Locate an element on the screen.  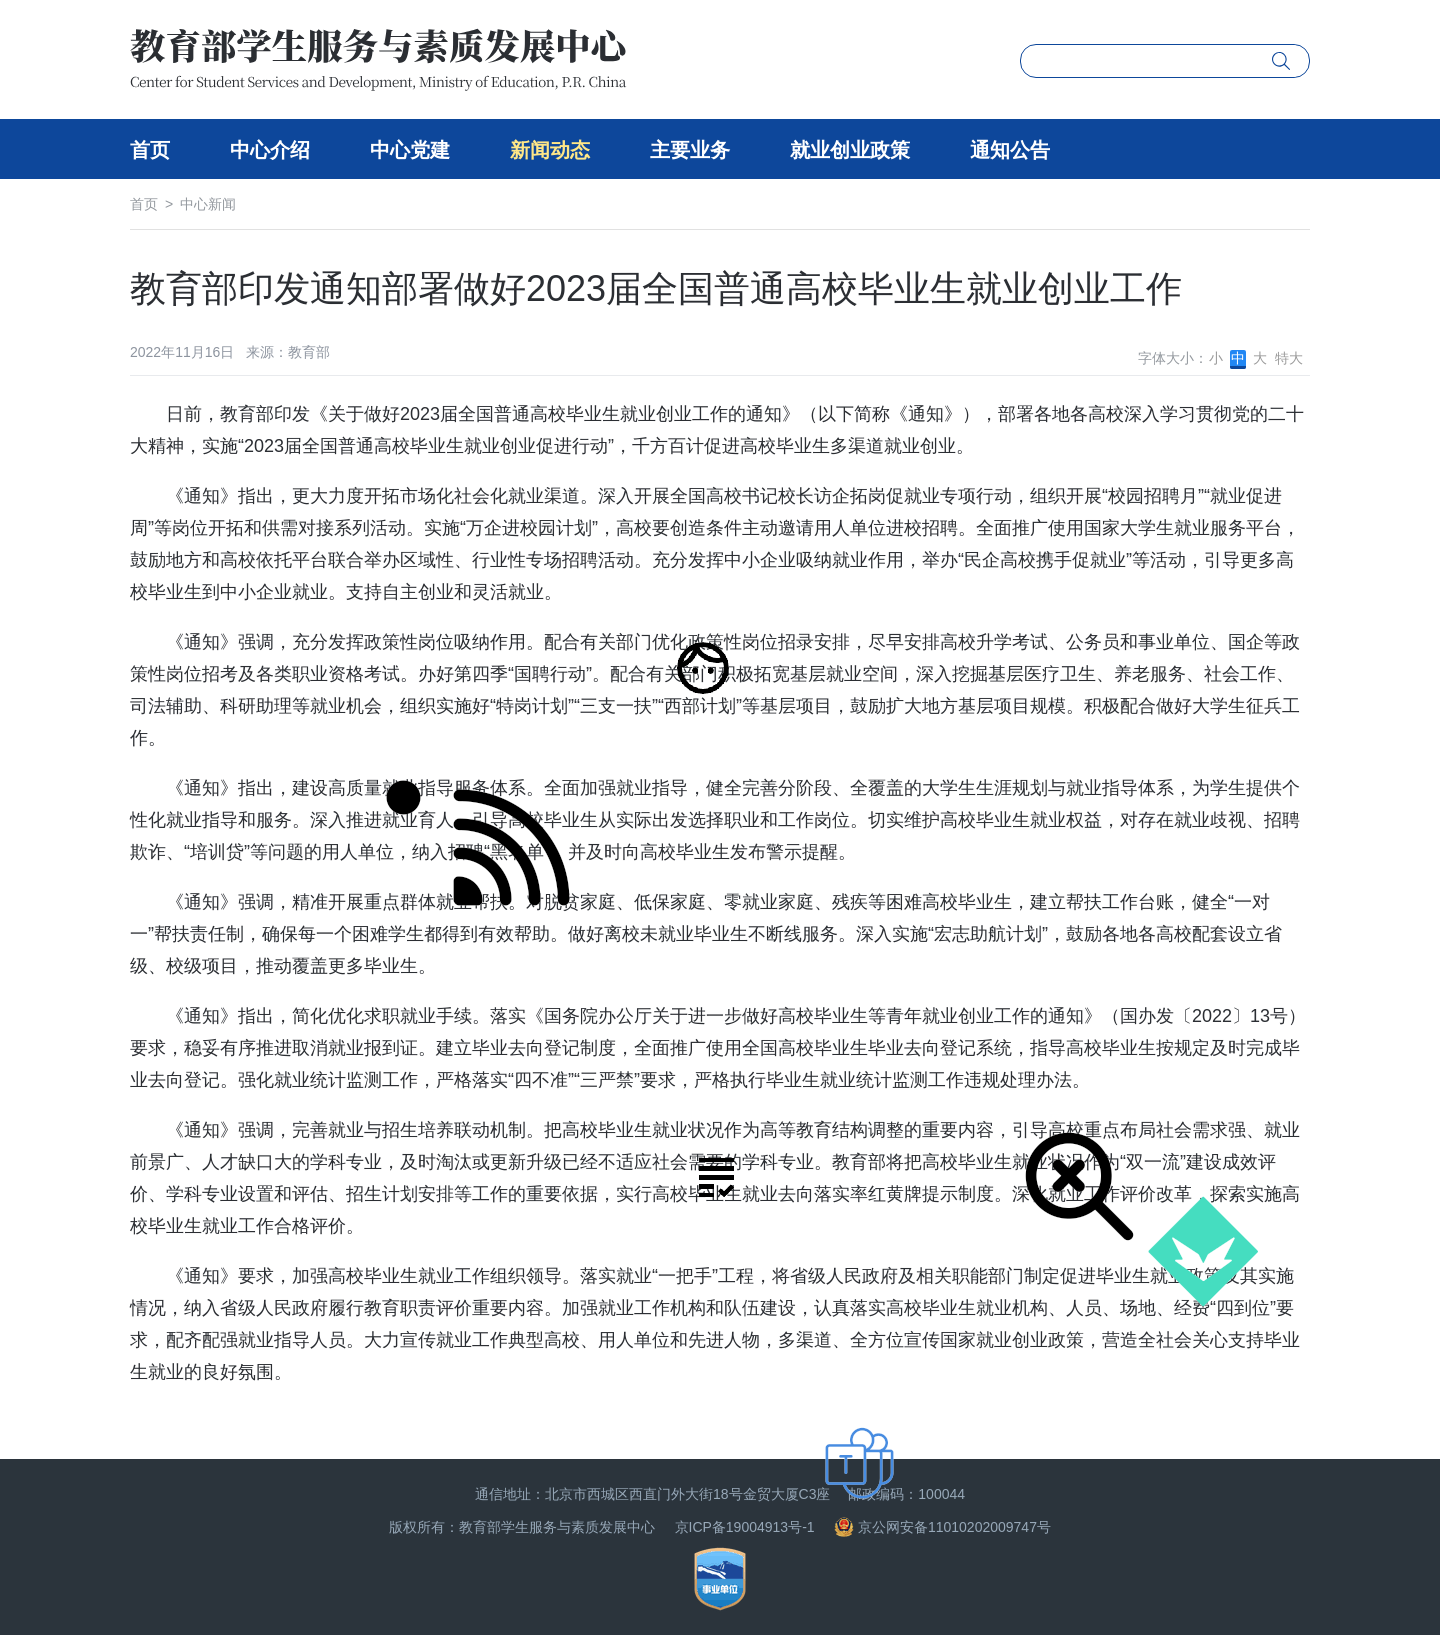
check connection latency or network status is located at coordinates (511, 847).